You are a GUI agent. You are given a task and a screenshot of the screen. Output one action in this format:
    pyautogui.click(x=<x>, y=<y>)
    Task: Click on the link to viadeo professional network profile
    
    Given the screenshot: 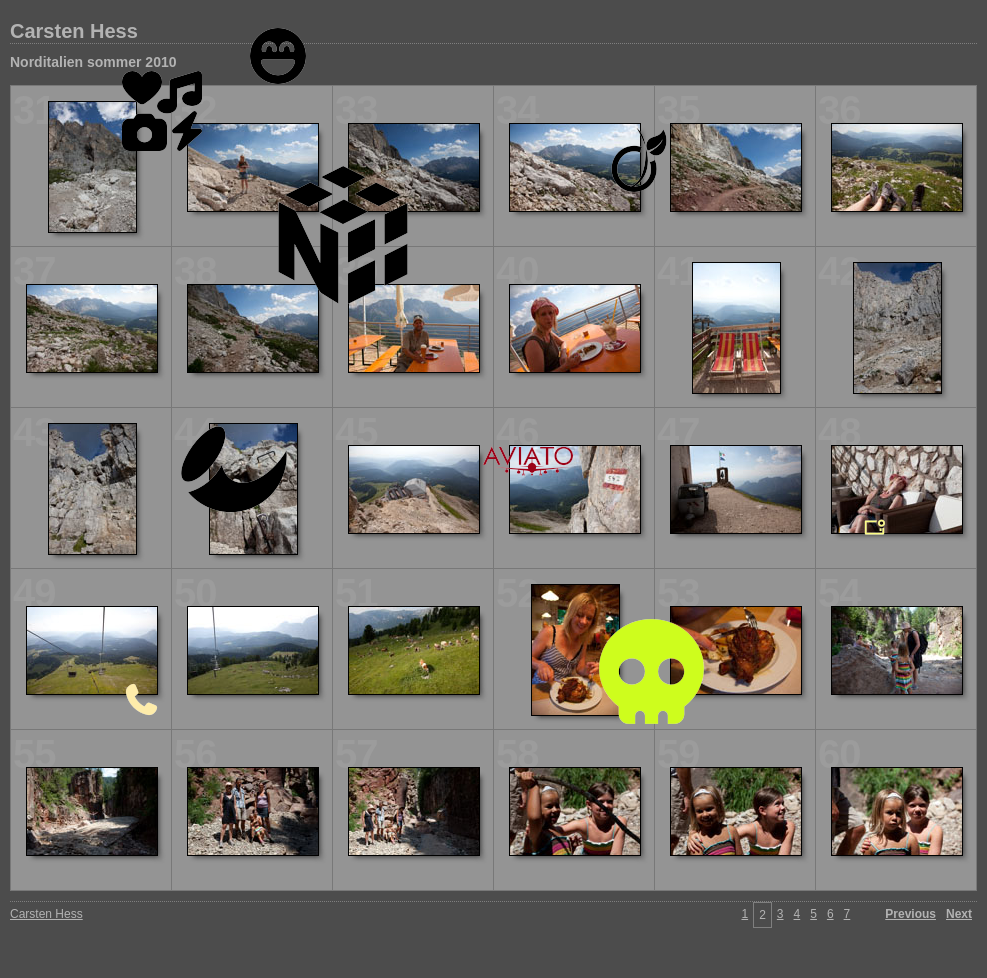 What is the action you would take?
    pyautogui.click(x=639, y=160)
    